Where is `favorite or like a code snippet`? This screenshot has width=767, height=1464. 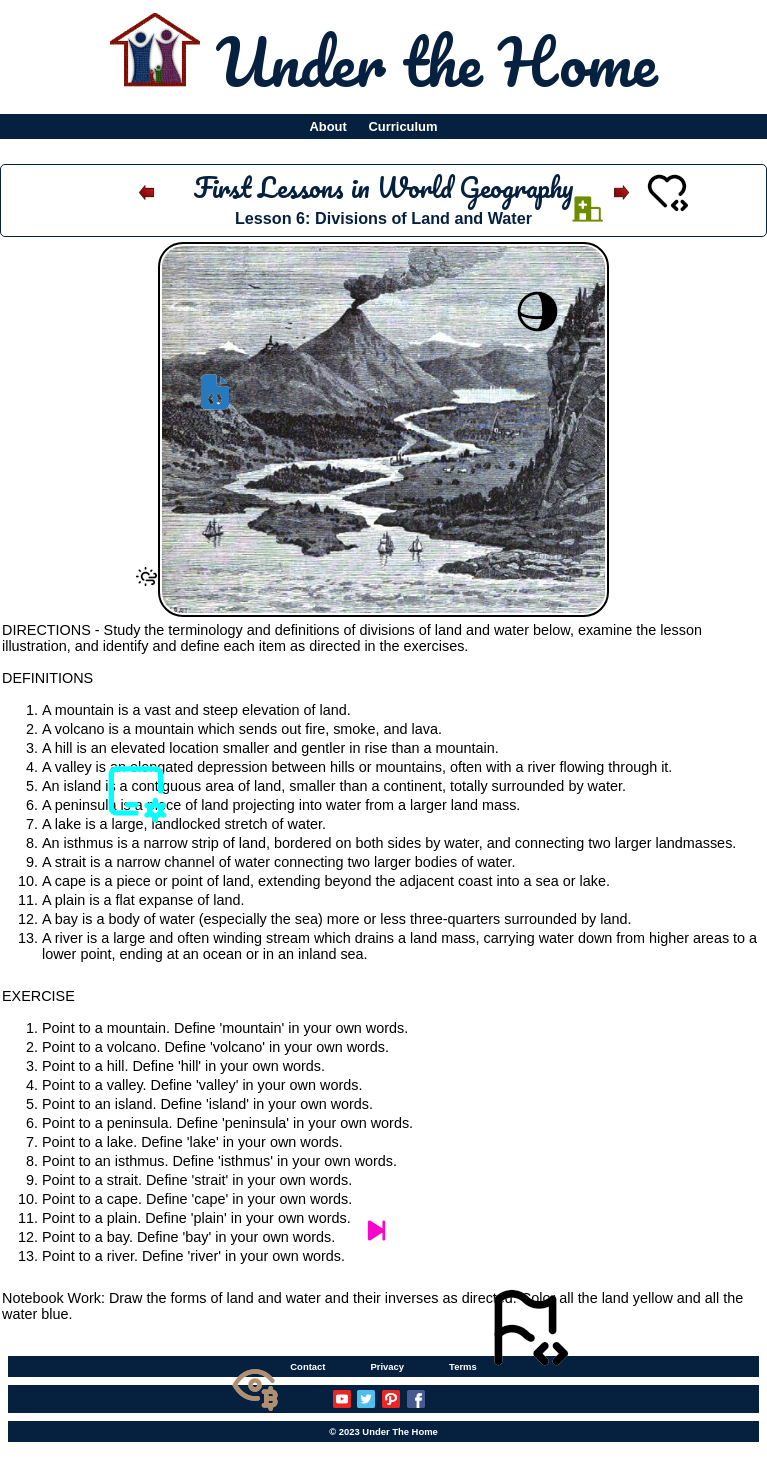
favorite or like a code snippet is located at coordinates (667, 192).